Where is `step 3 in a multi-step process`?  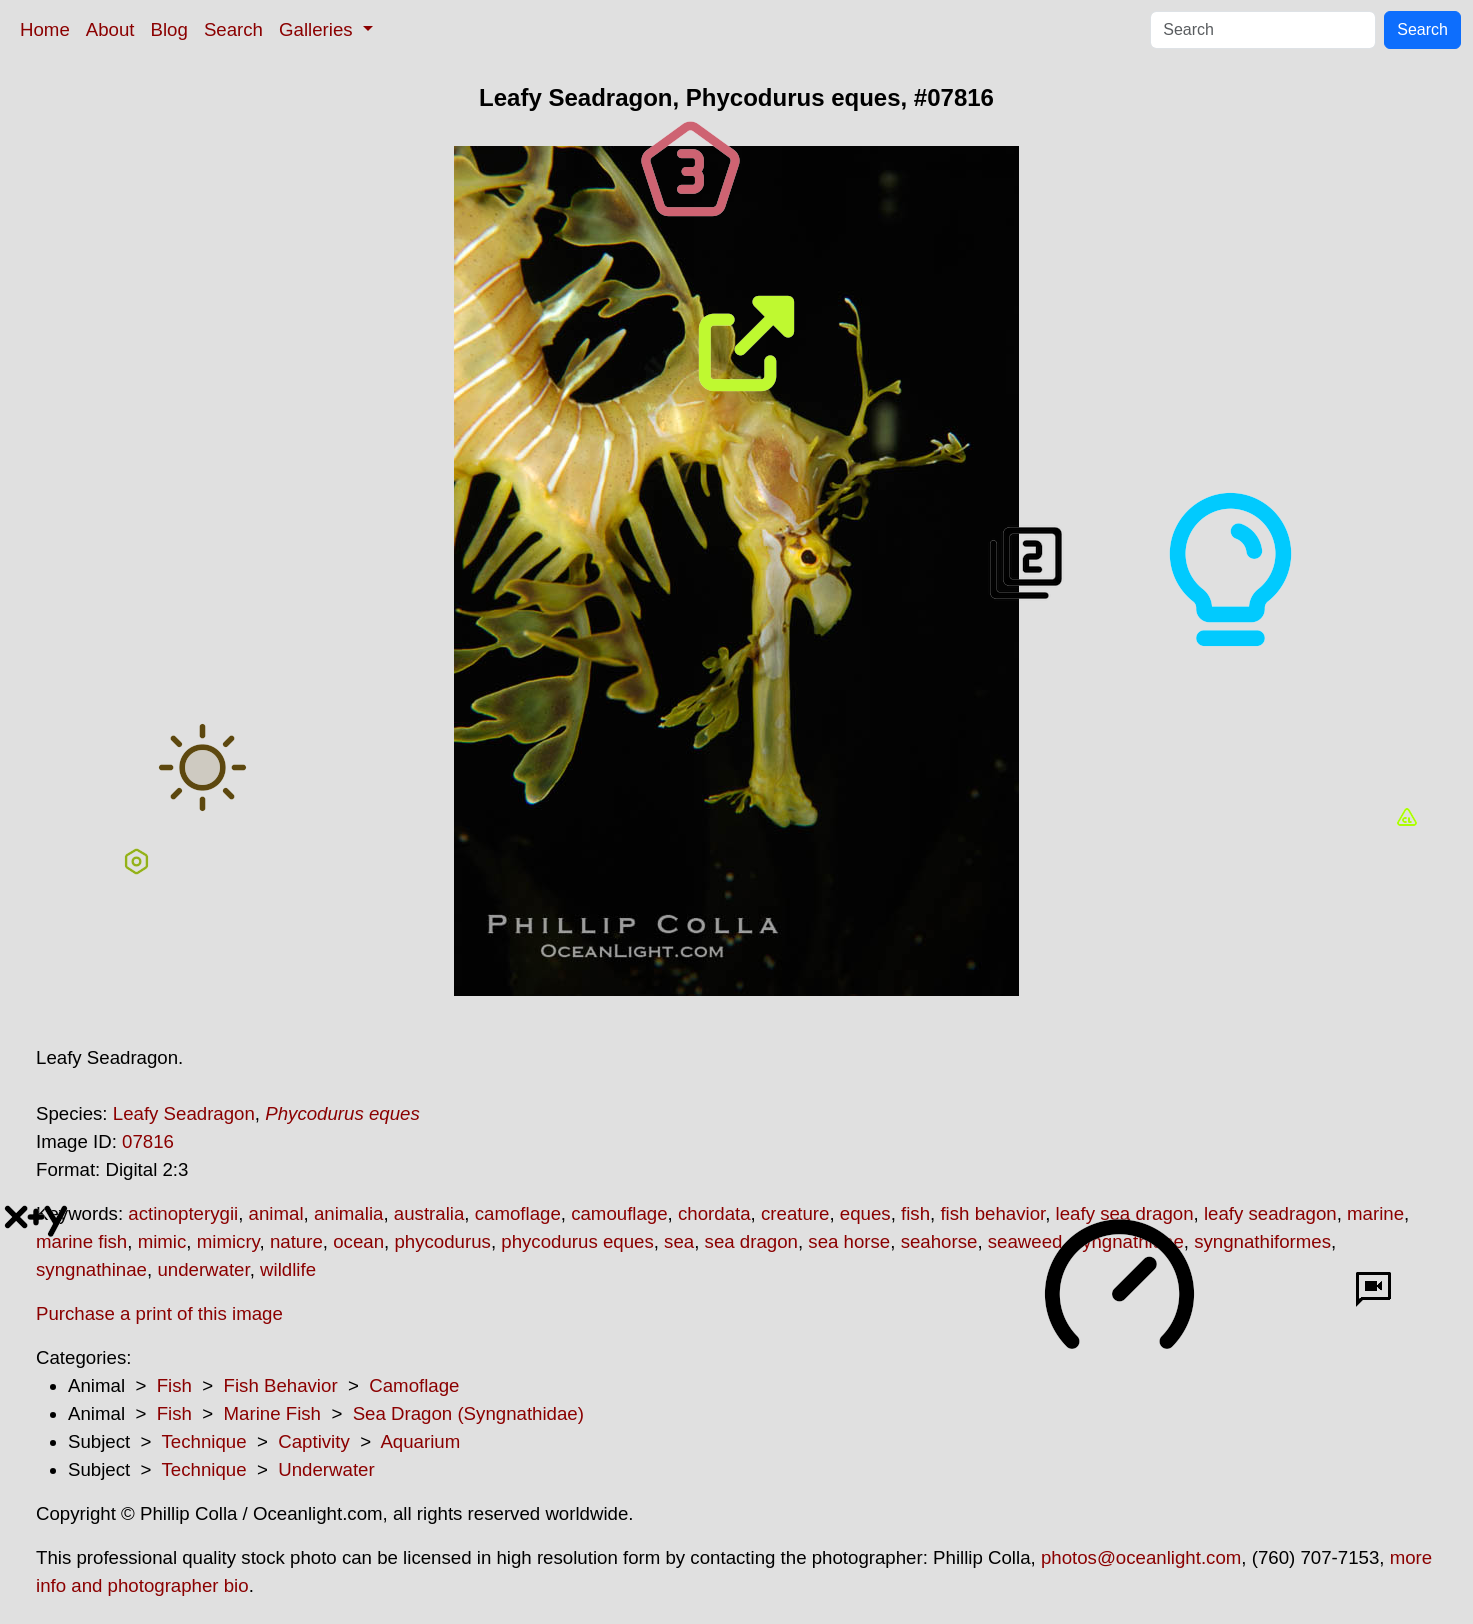 step 3 in a multi-step process is located at coordinates (690, 171).